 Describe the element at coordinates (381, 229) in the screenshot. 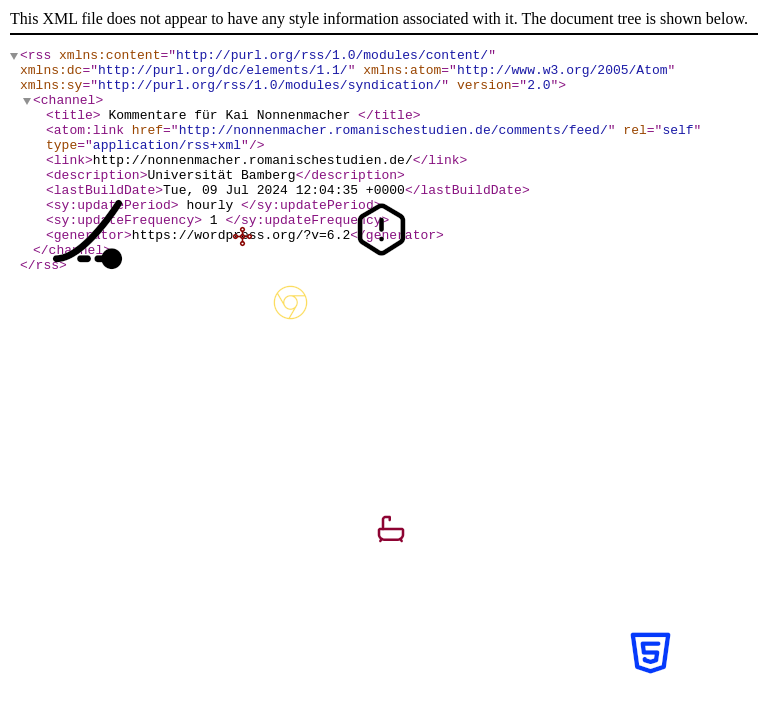

I see `indicates a warning or critical alert` at that location.